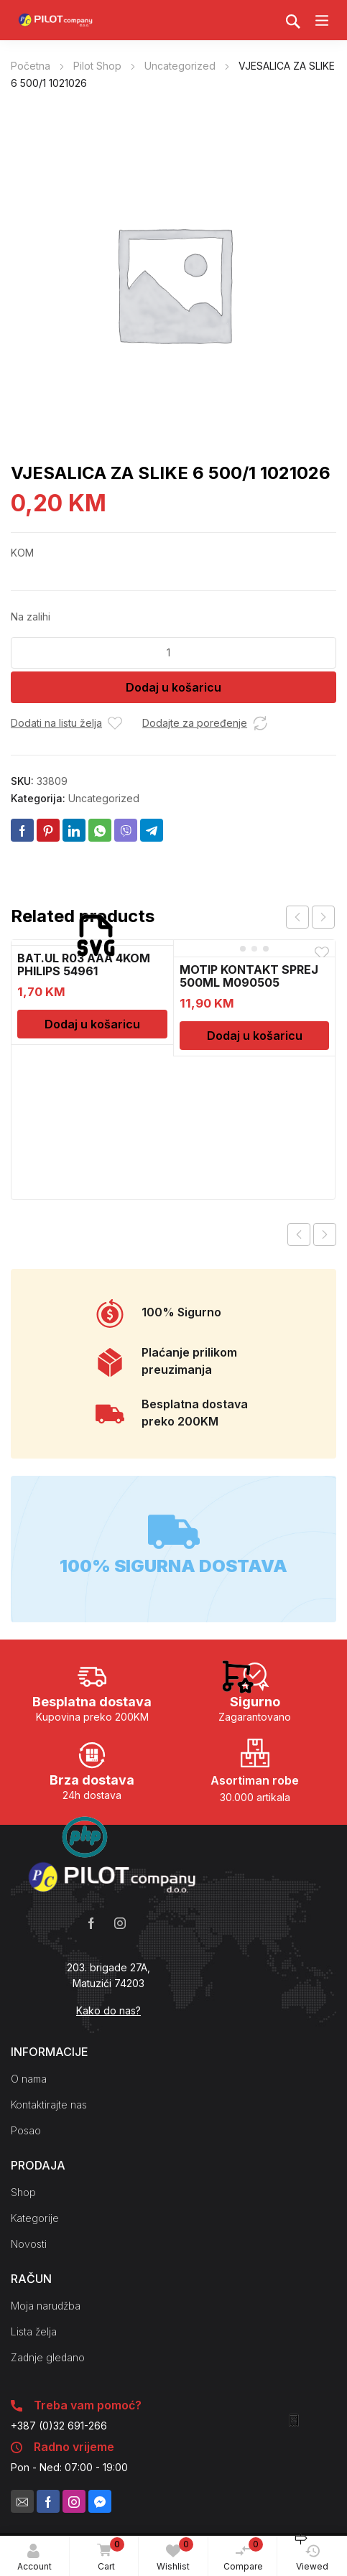 The width and height of the screenshot is (347, 2576). What do you see at coordinates (85, 1837) in the screenshot?
I see `indicates php programming language or technology` at bounding box center [85, 1837].